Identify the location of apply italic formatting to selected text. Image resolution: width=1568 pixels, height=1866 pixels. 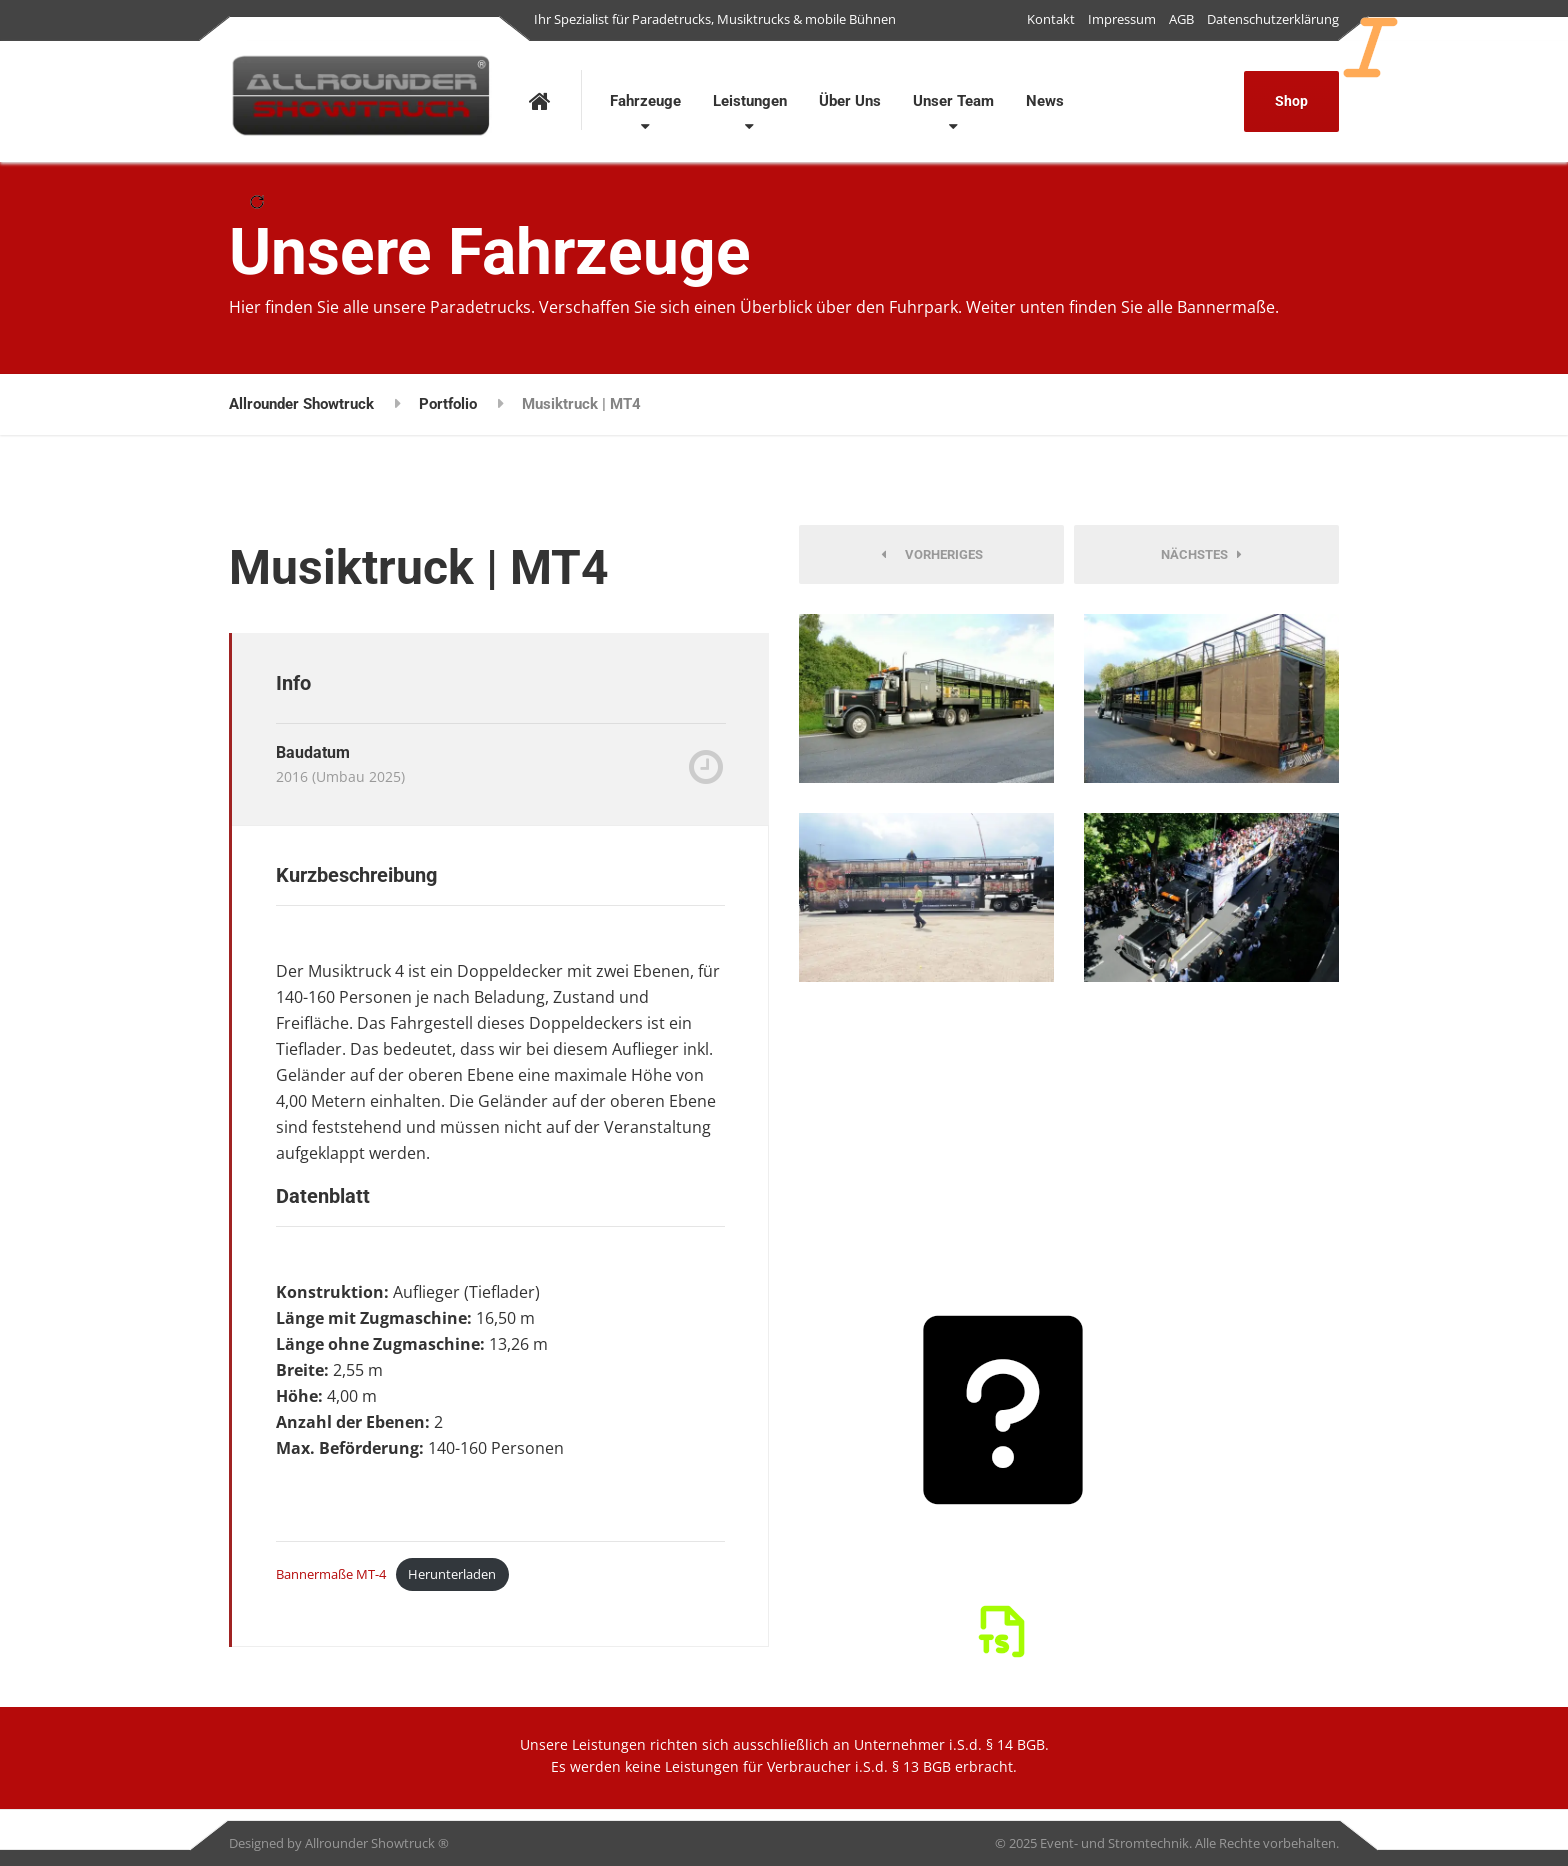
(1370, 47).